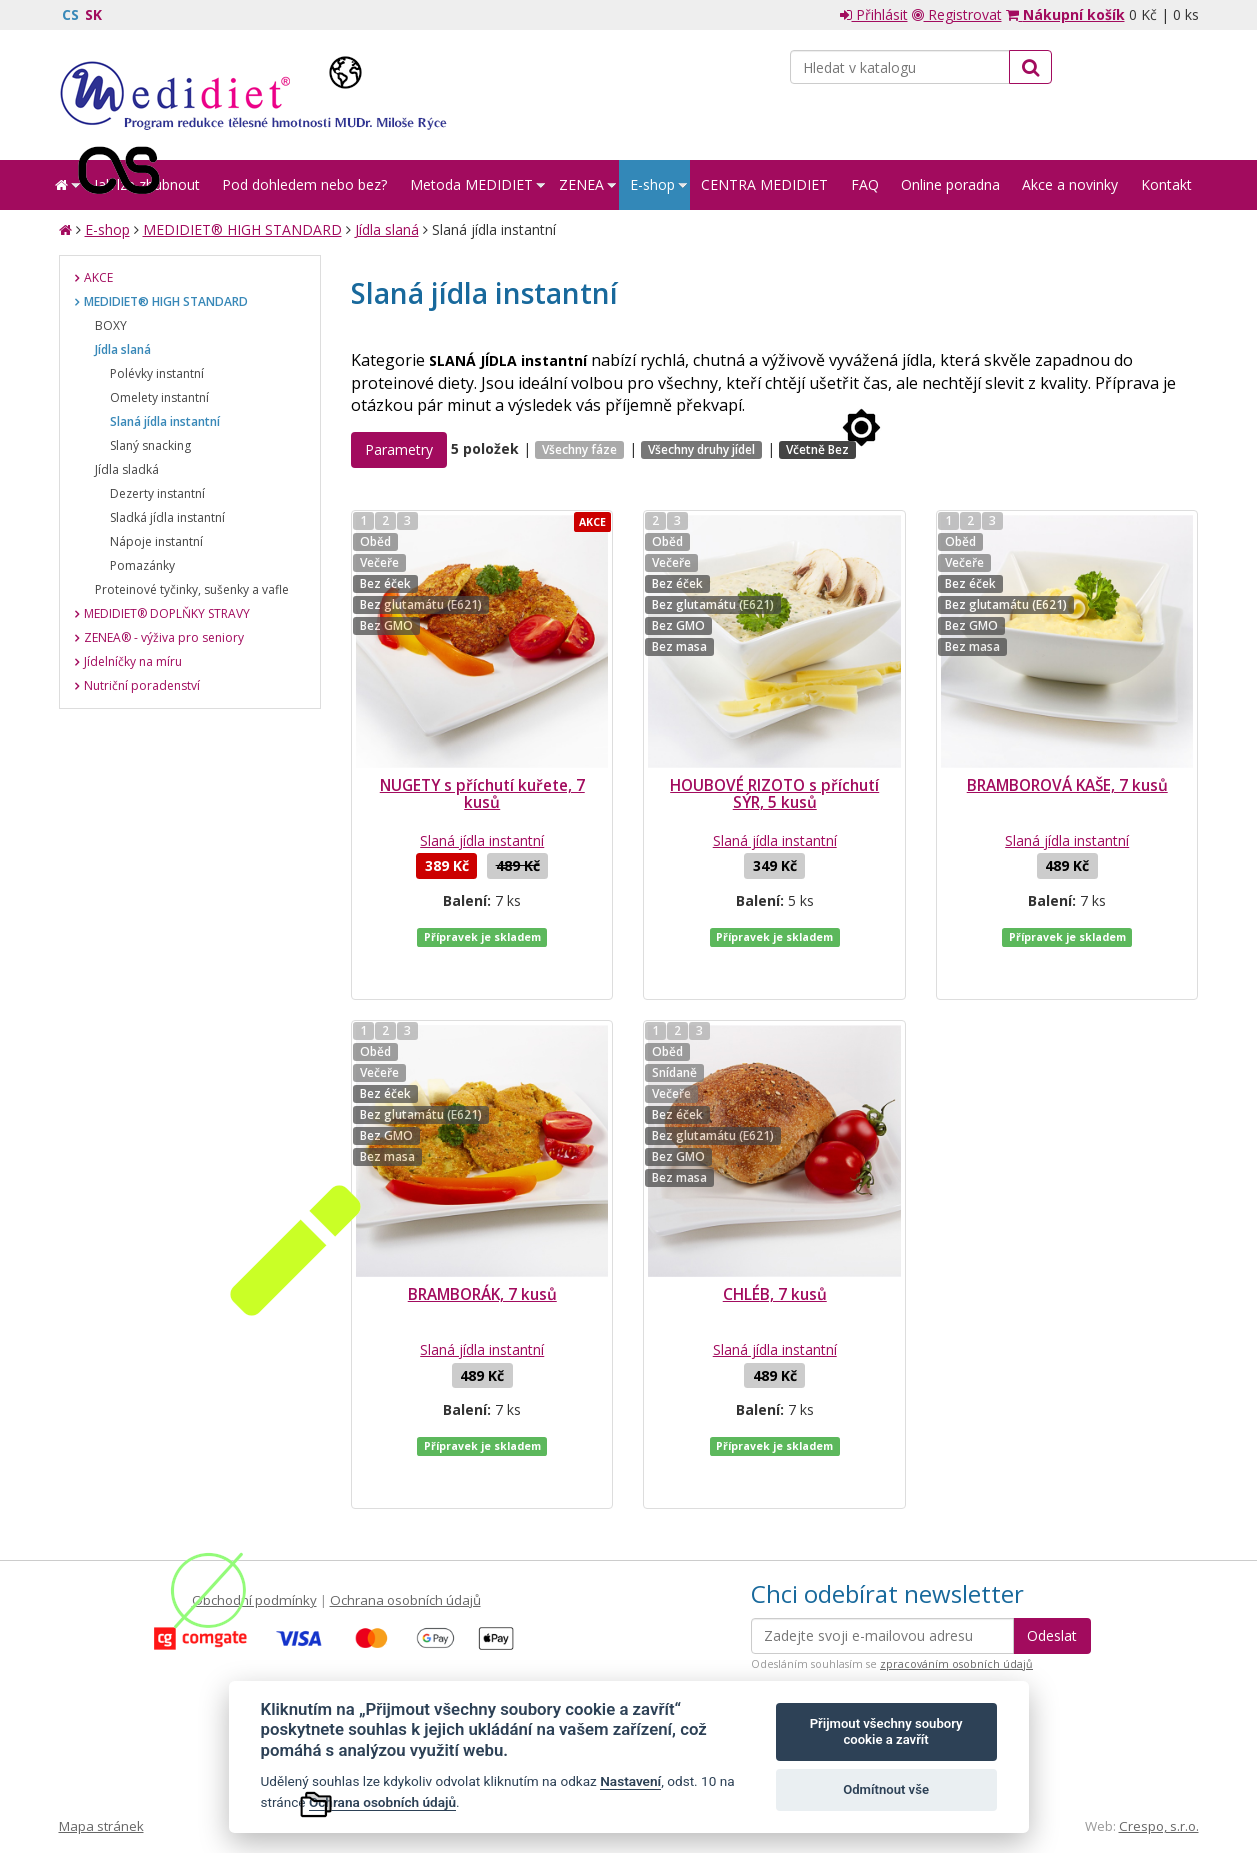  What do you see at coordinates (119, 169) in the screenshot?
I see `connect to Last.fm account` at bounding box center [119, 169].